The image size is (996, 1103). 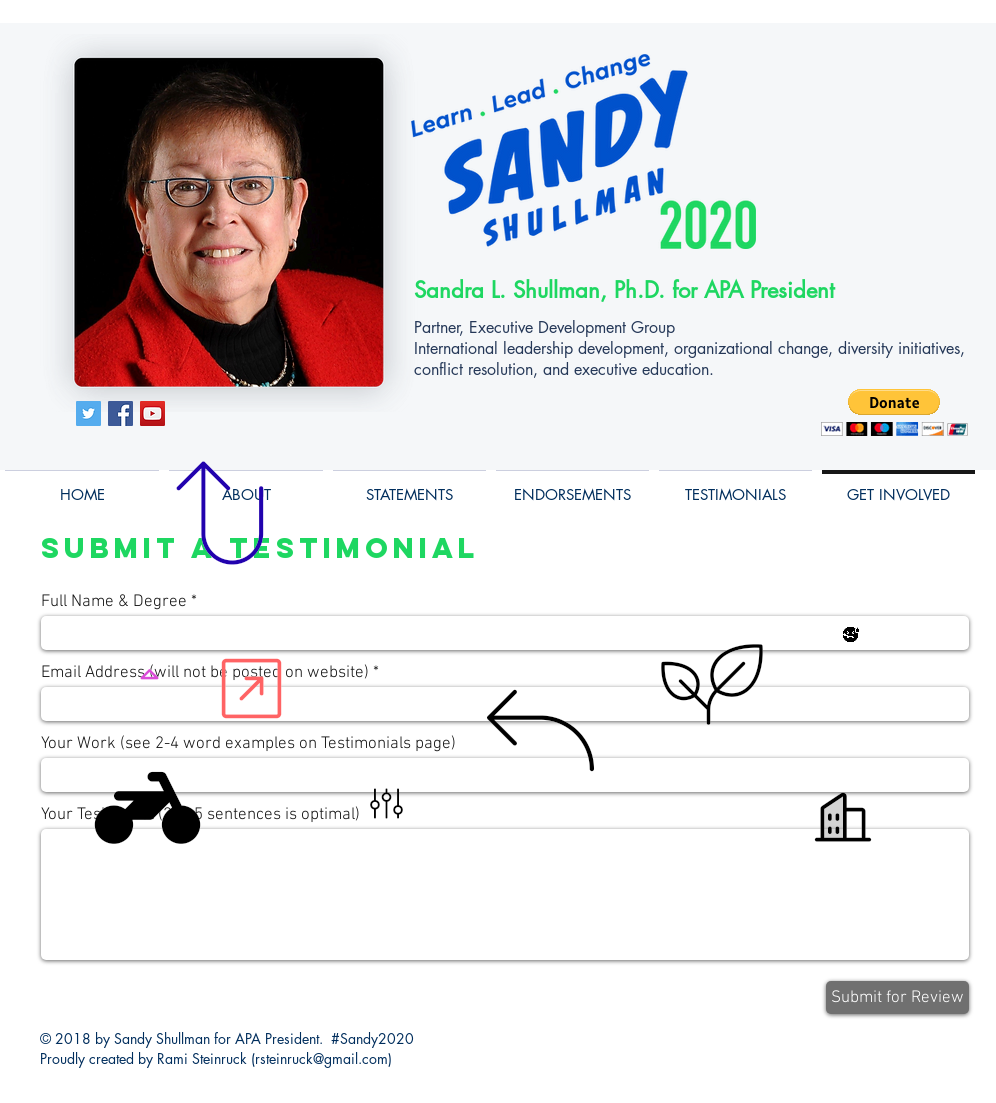 What do you see at coordinates (251, 688) in the screenshot?
I see `open link in new window` at bounding box center [251, 688].